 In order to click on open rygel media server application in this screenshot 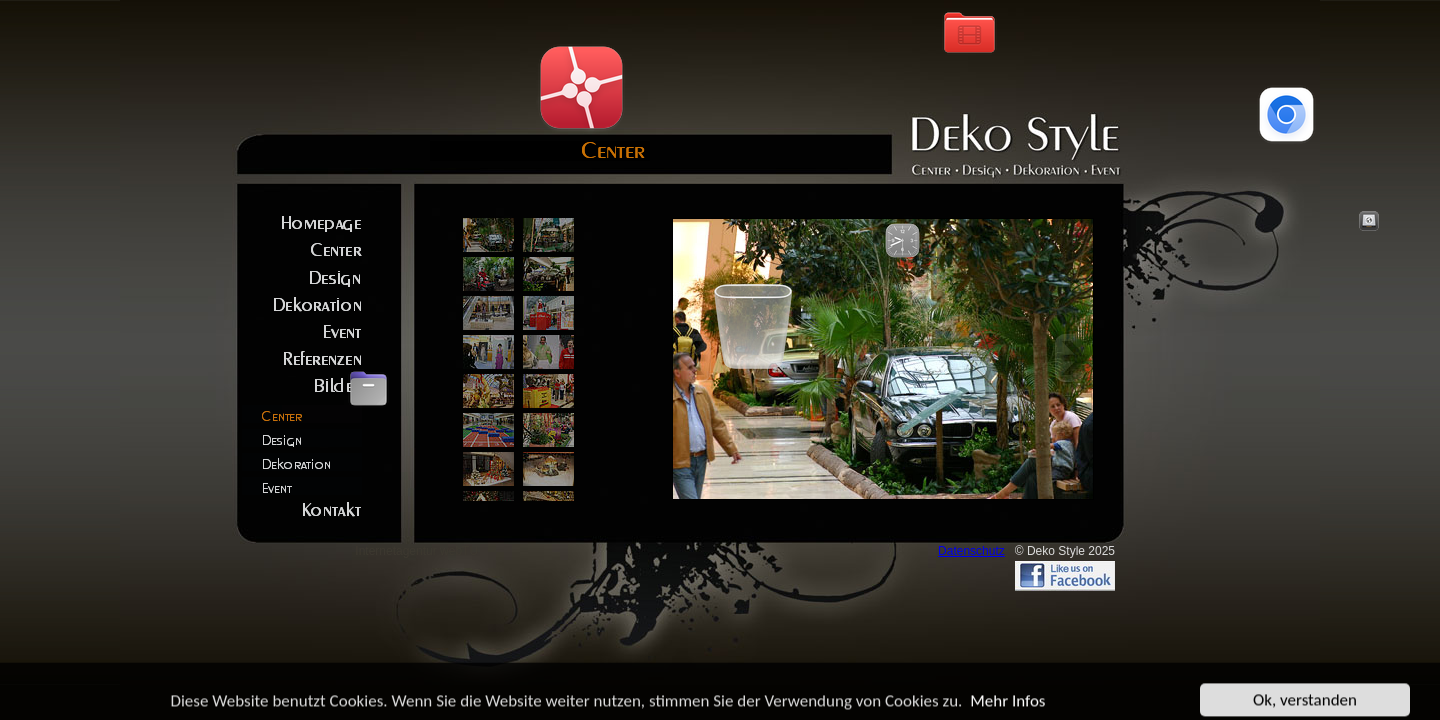, I will do `click(581, 87)`.